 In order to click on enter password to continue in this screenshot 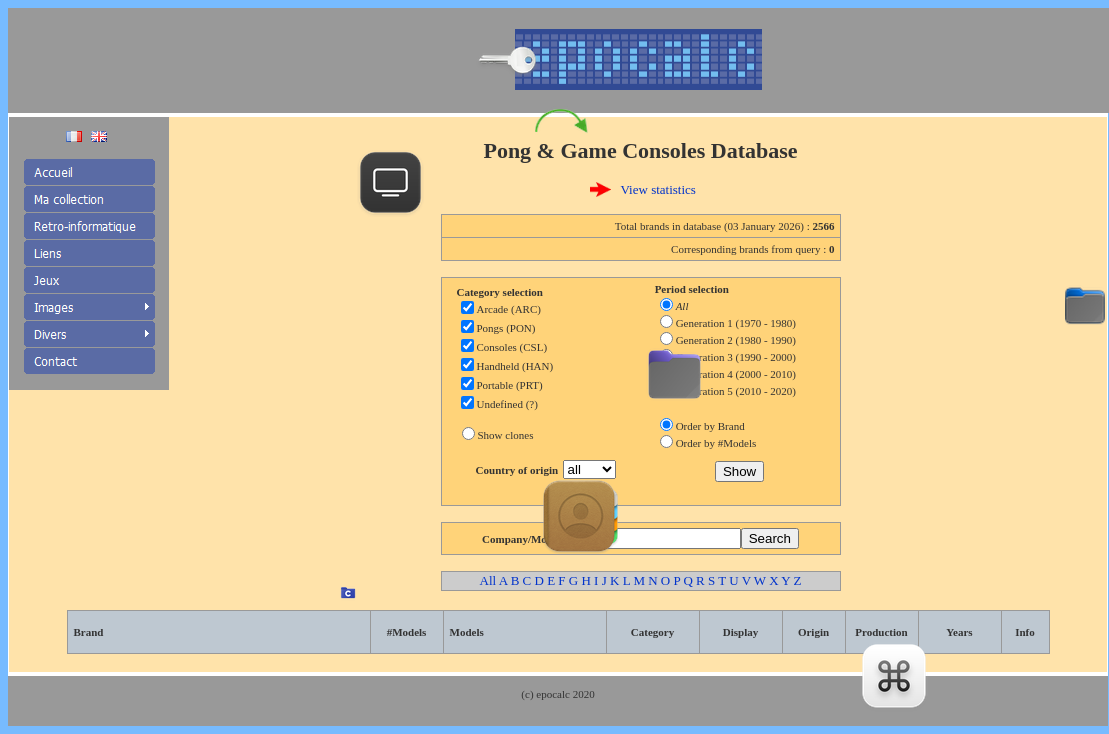, I will do `click(508, 61)`.